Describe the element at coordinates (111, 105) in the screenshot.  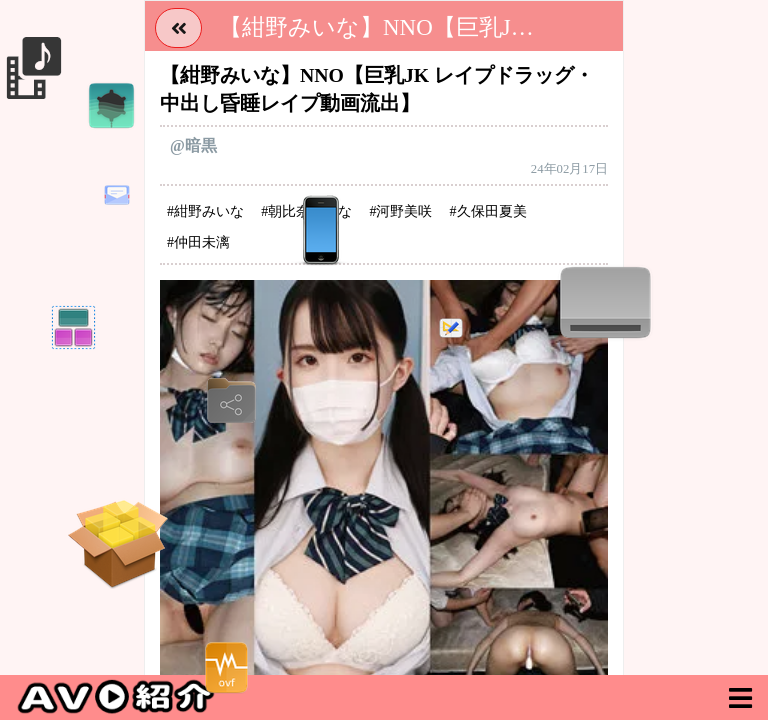
I see `launch gnome mines game` at that location.